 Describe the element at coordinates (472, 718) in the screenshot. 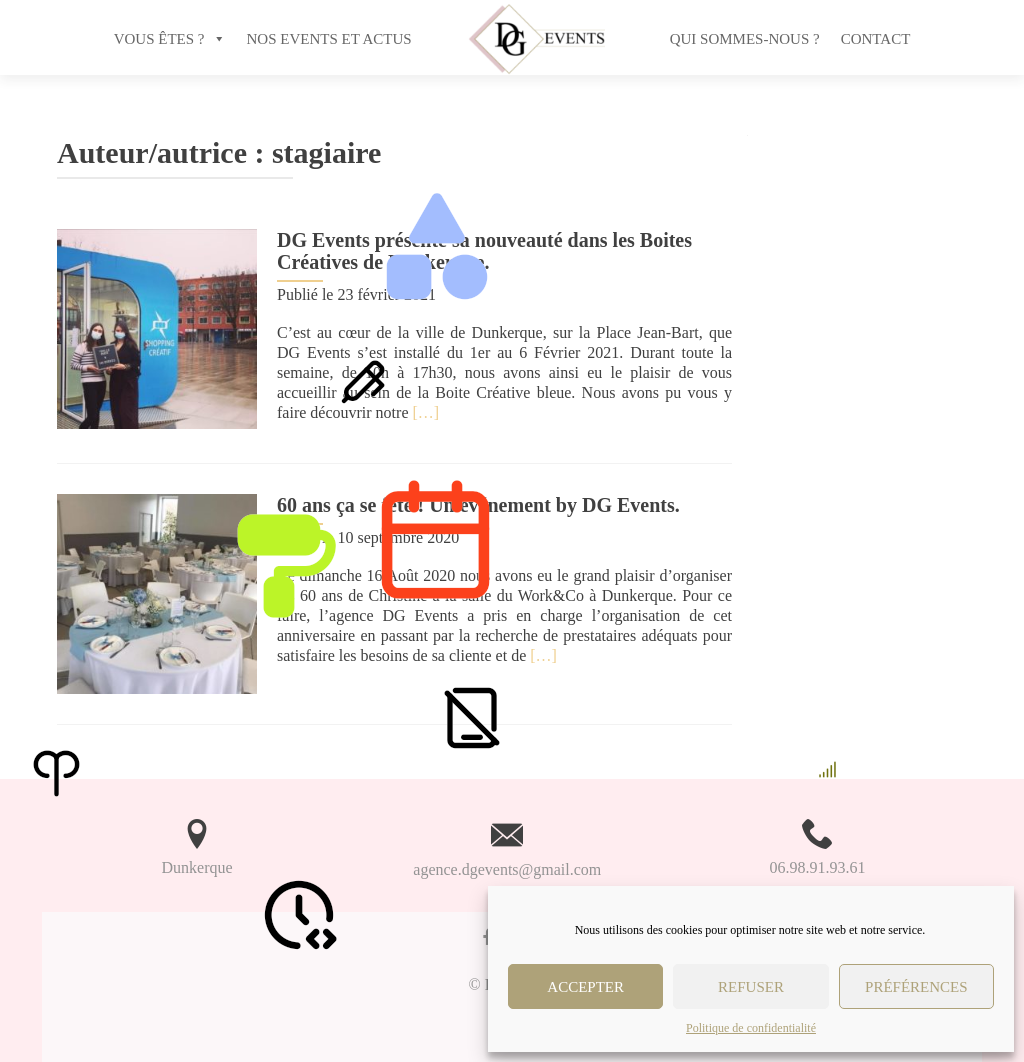

I see `ipad device is disabled or unavailable` at that location.